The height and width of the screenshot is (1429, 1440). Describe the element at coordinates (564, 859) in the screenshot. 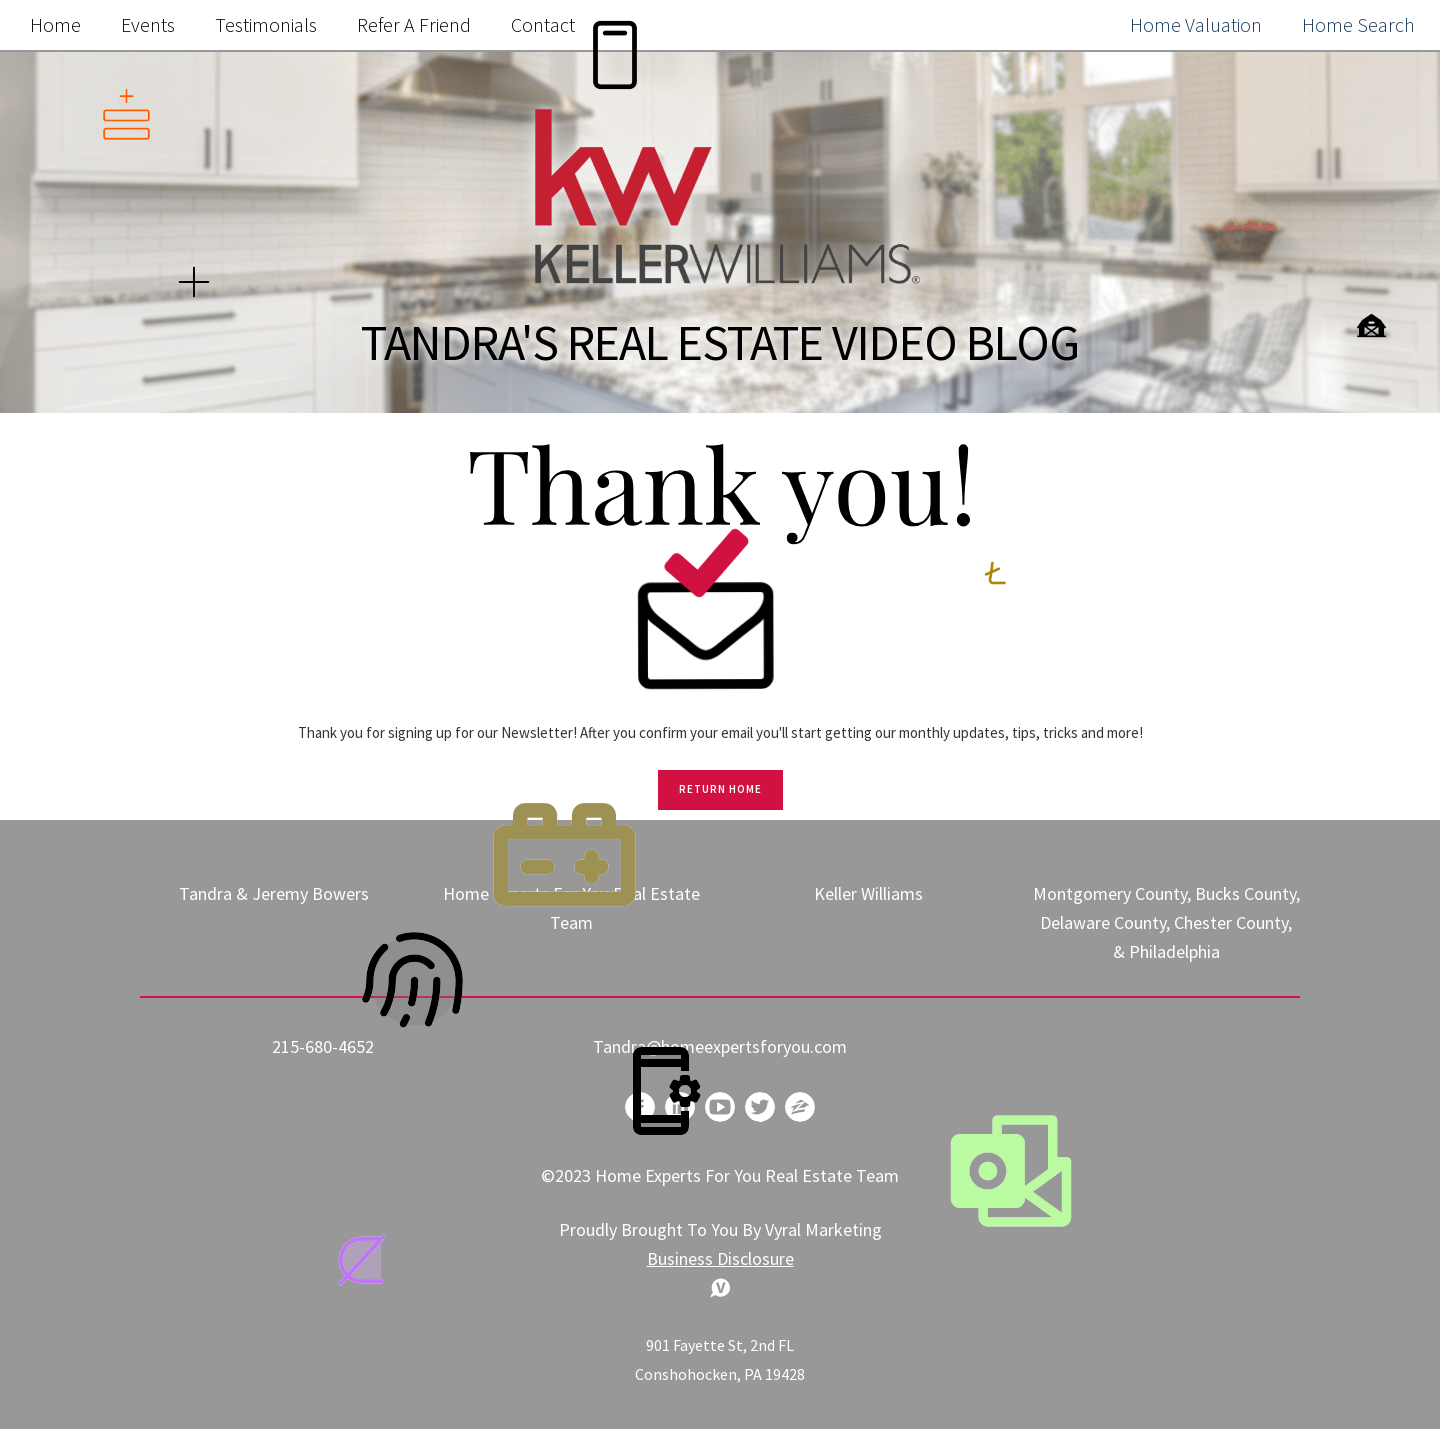

I see `check vehicle battery status` at that location.